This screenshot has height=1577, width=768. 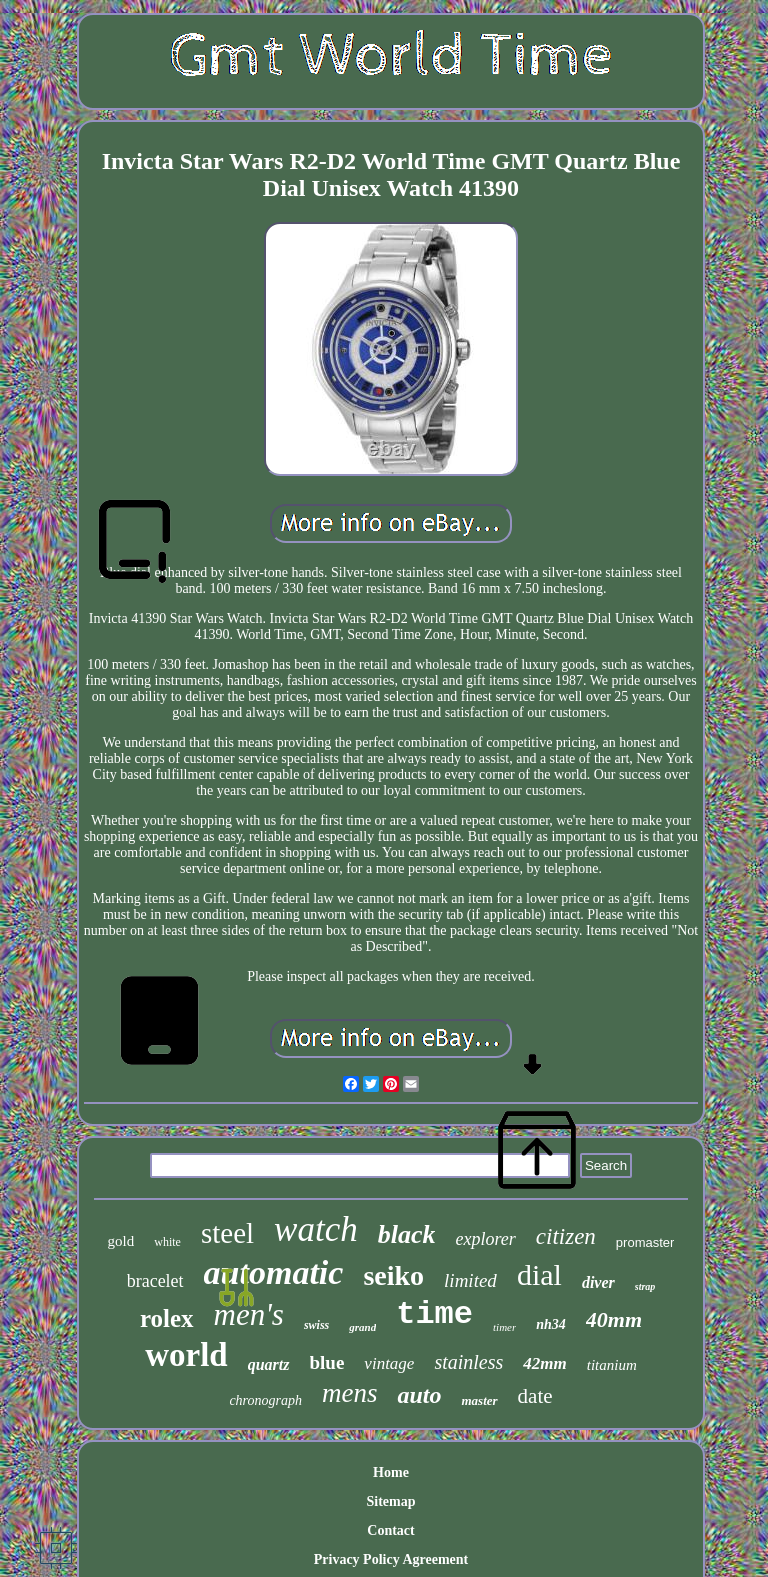 I want to click on access gardening or landscaping tools, so click(x=236, y=1287).